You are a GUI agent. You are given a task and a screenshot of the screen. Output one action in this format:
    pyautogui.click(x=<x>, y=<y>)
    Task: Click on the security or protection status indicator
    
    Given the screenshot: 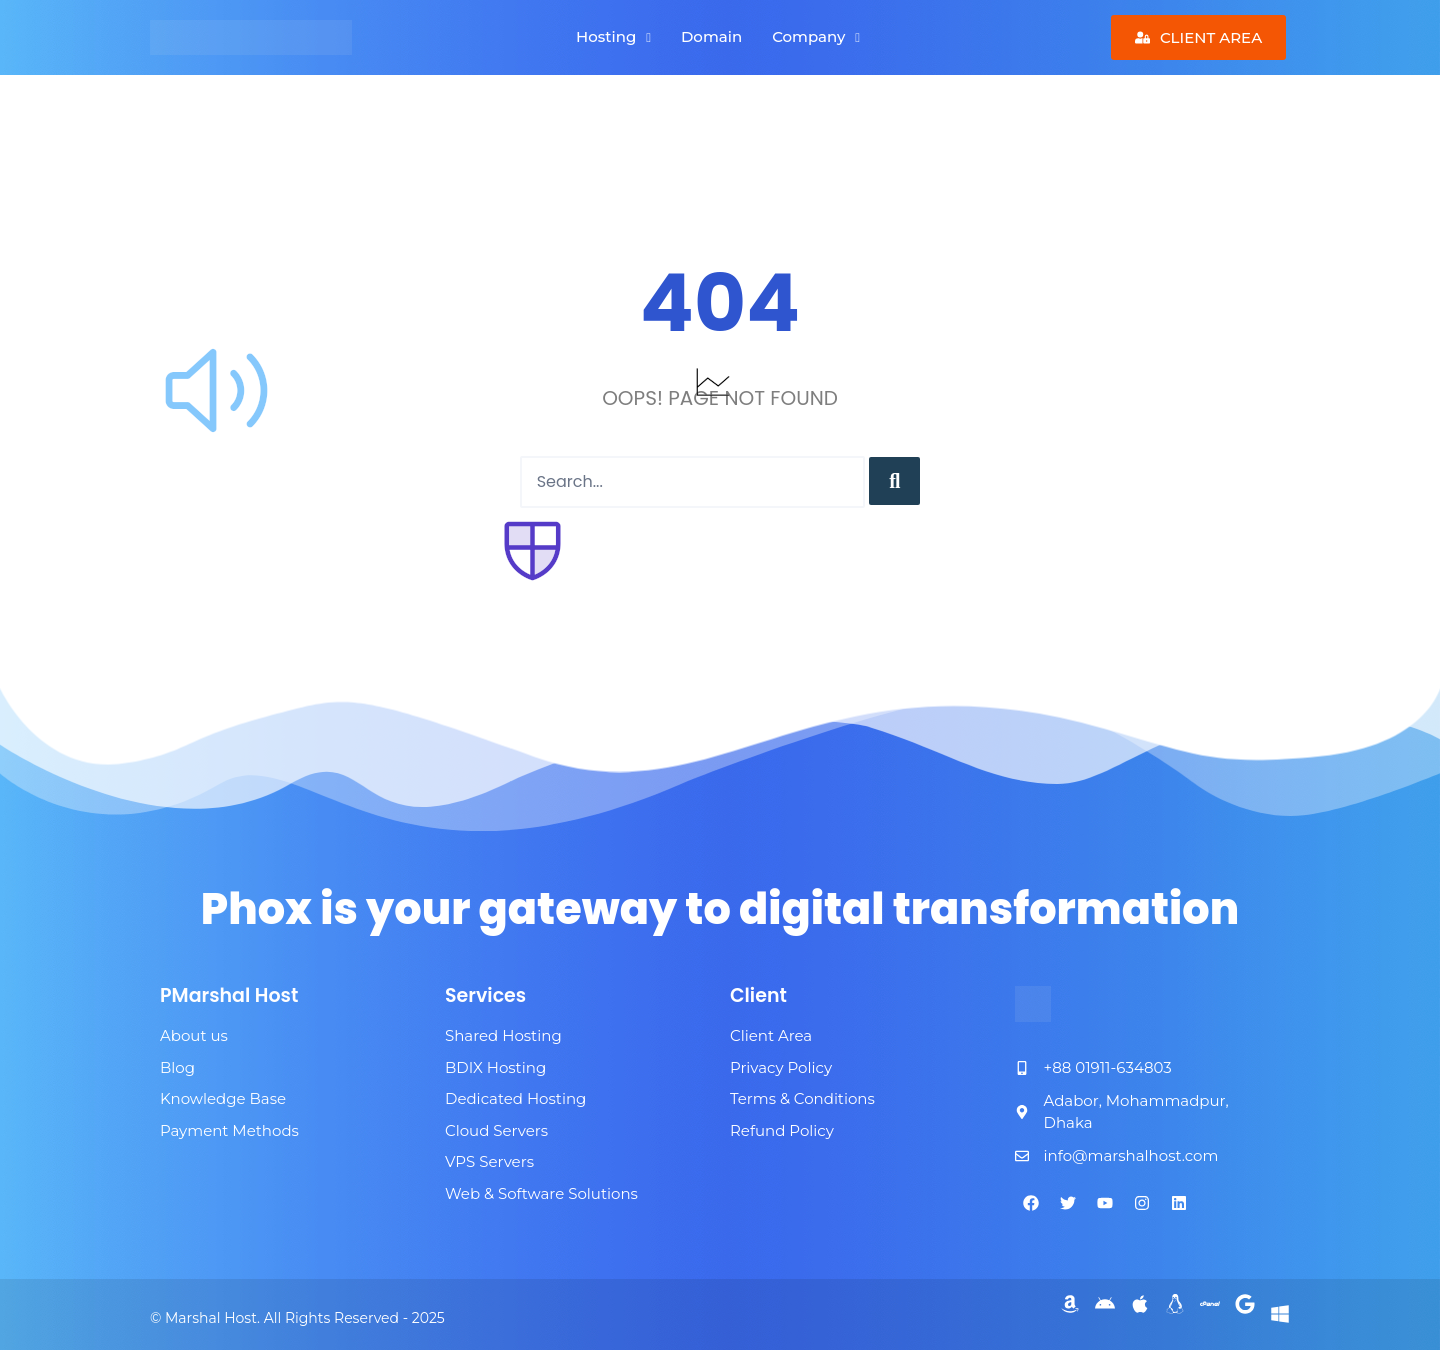 What is the action you would take?
    pyautogui.click(x=532, y=547)
    